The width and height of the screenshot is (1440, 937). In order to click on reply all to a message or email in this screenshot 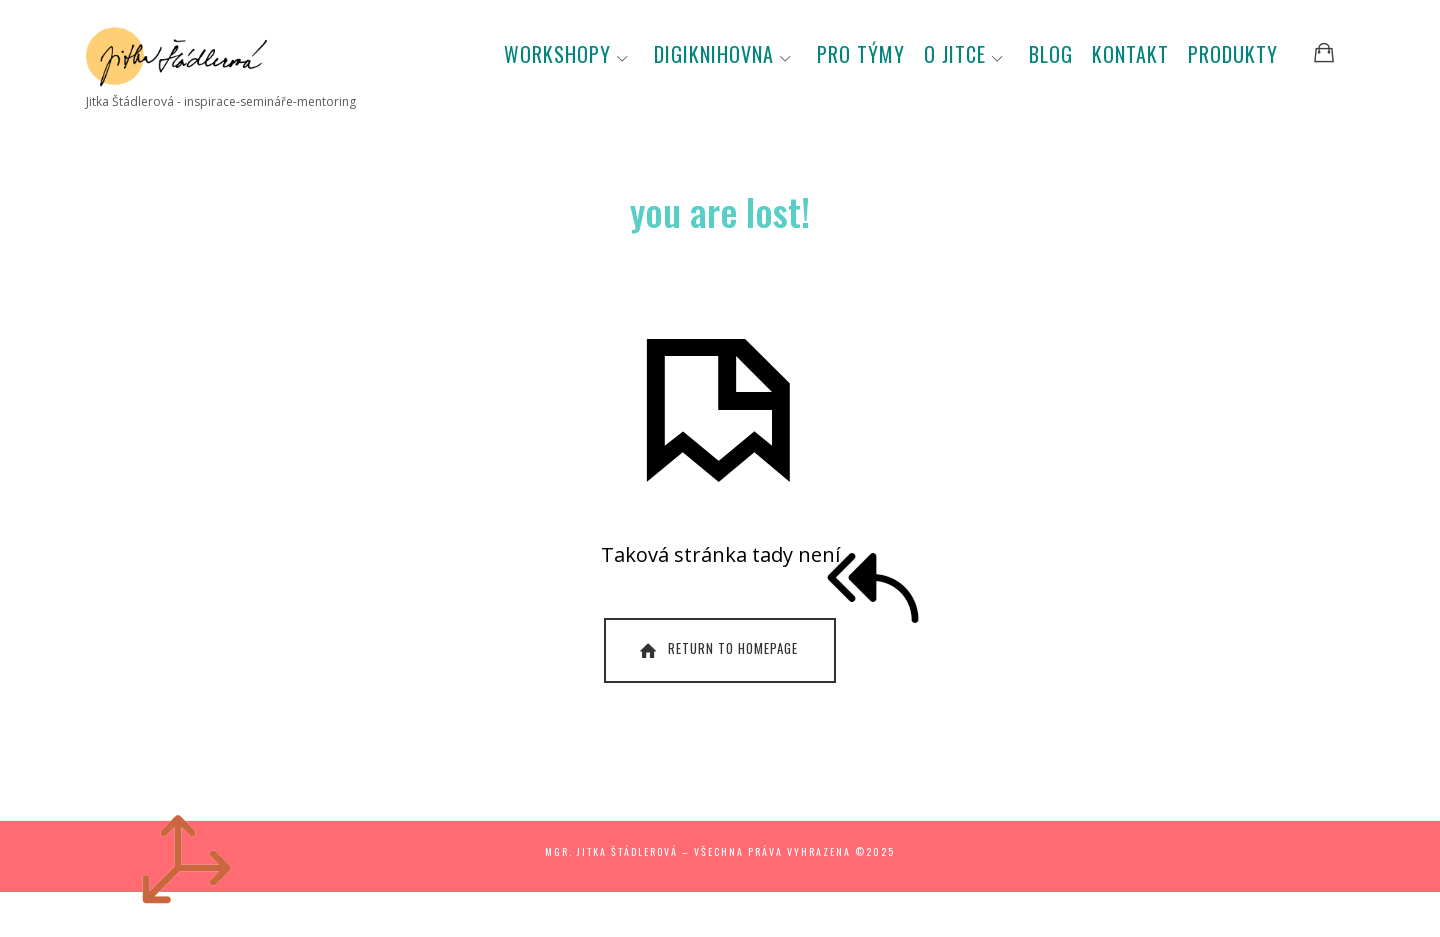, I will do `click(873, 588)`.